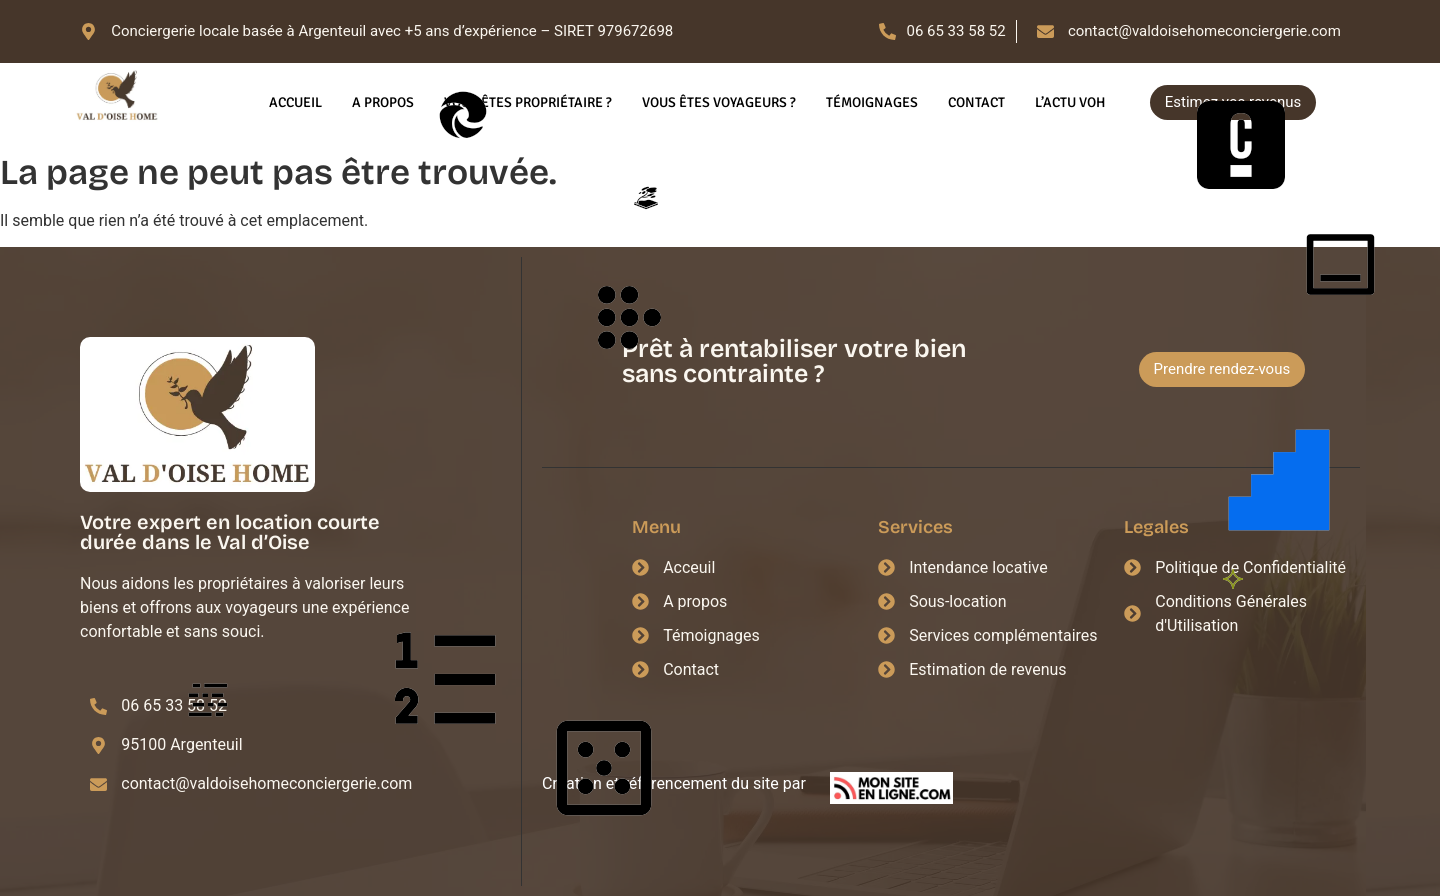 The image size is (1440, 896). What do you see at coordinates (604, 768) in the screenshot?
I see `randomize or shuffle content` at bounding box center [604, 768].